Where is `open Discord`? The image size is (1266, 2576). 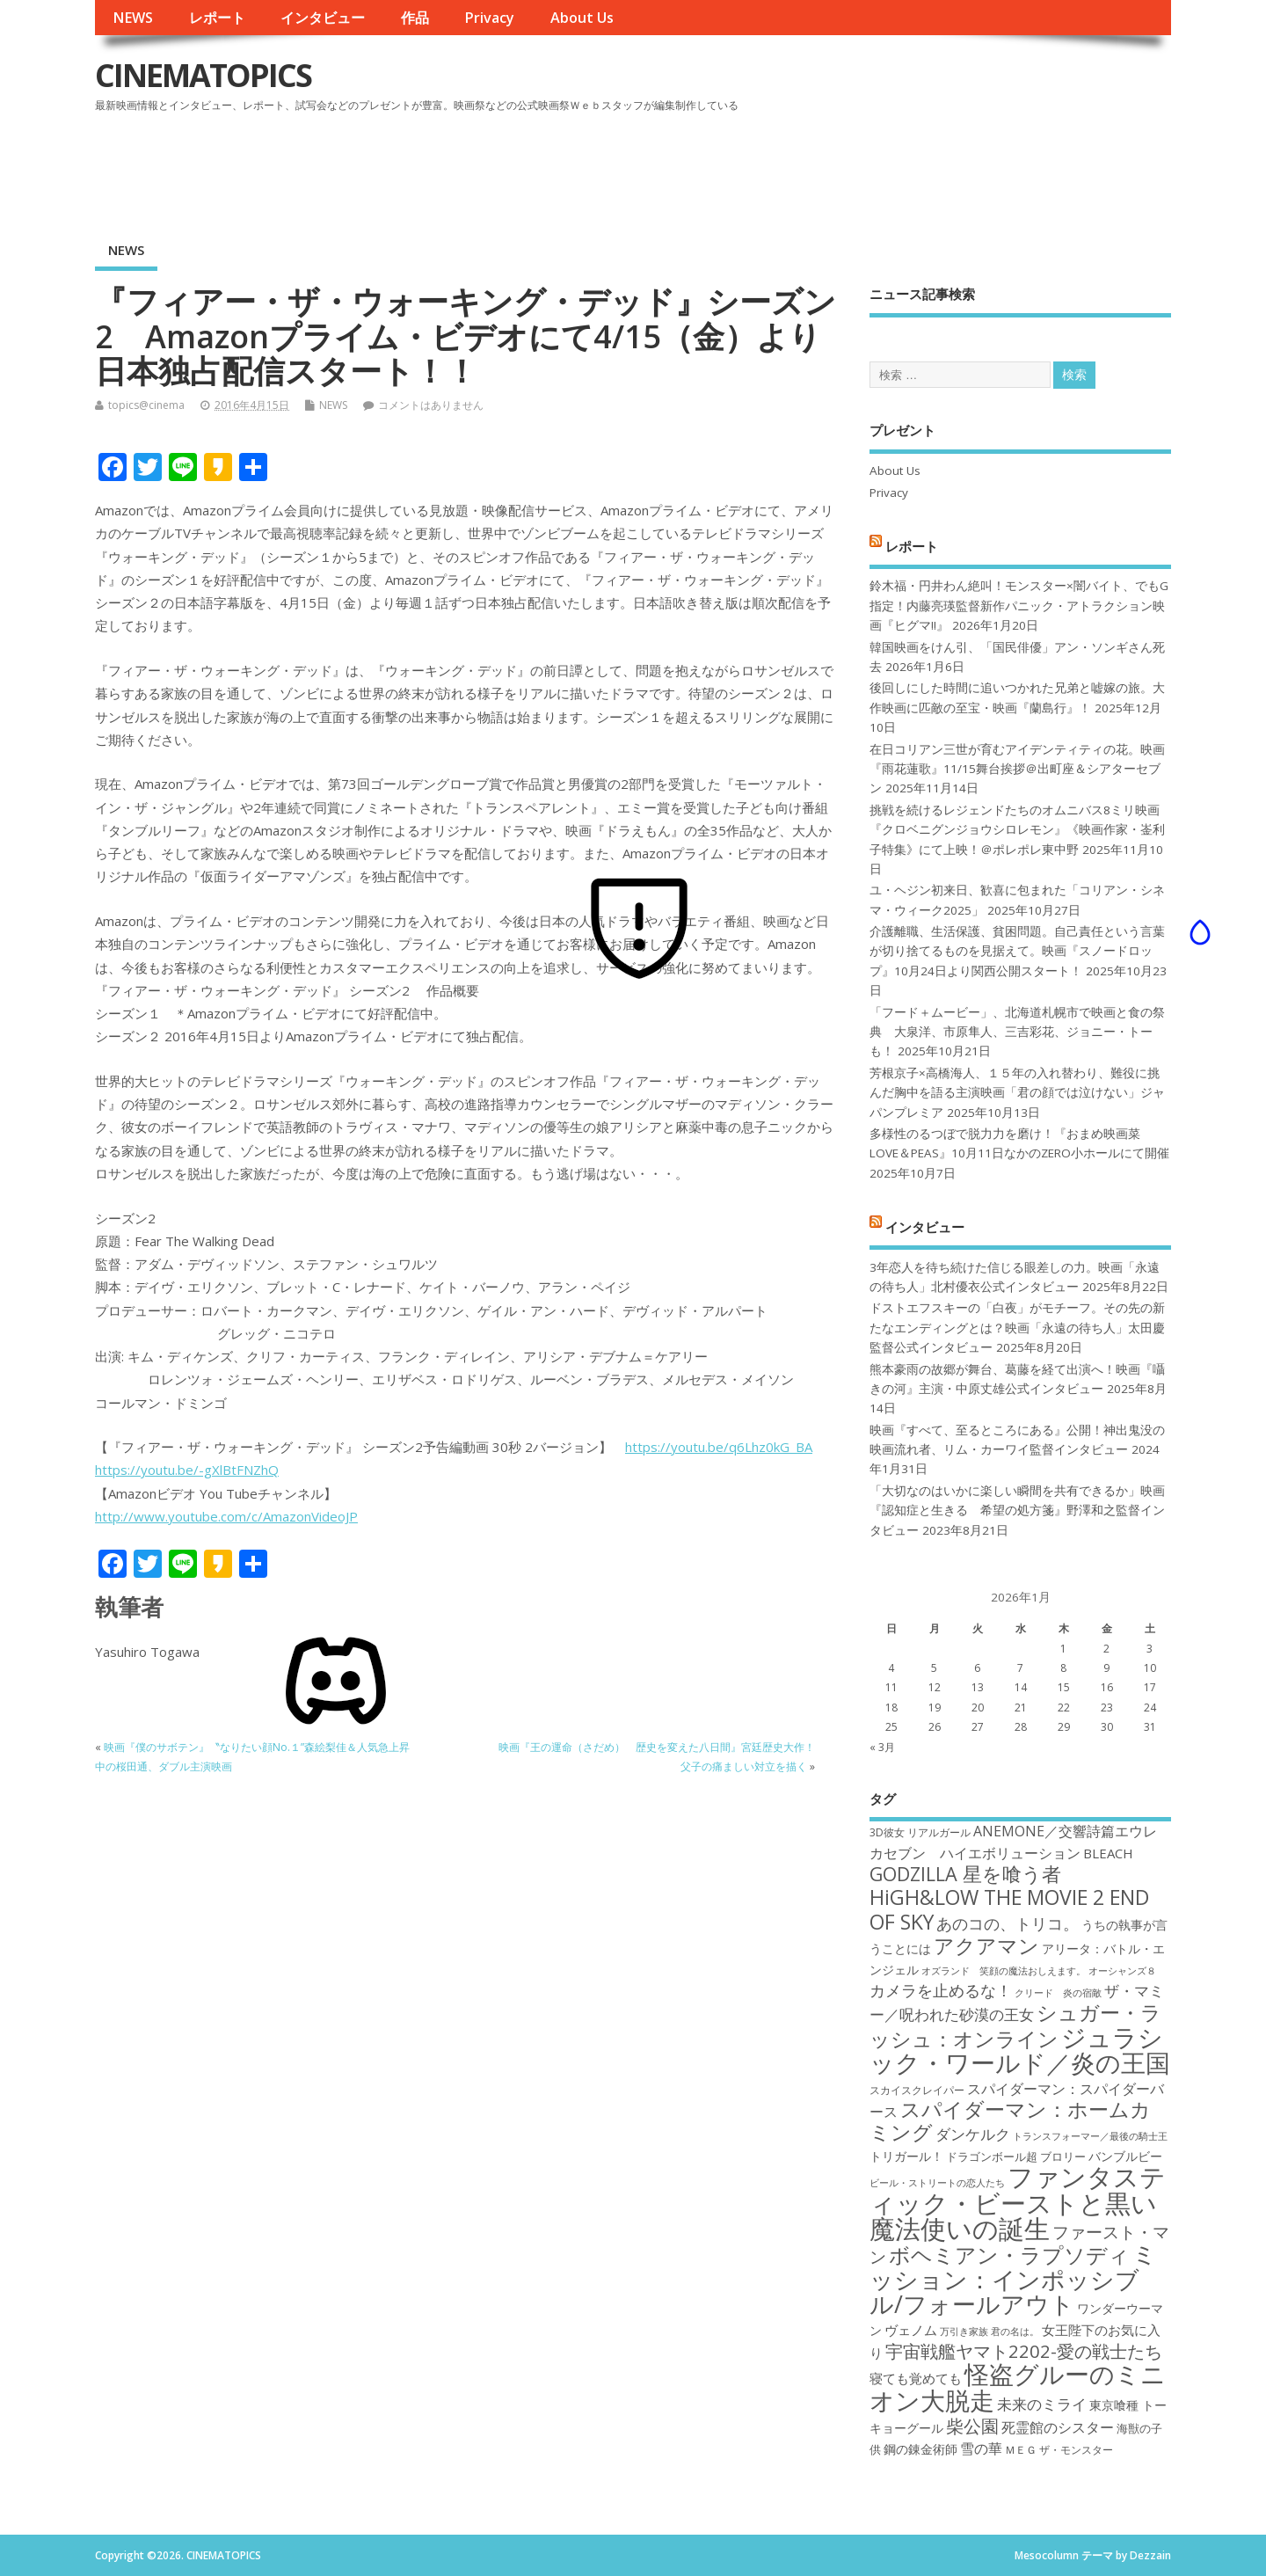
open Discord is located at coordinates (336, 1681).